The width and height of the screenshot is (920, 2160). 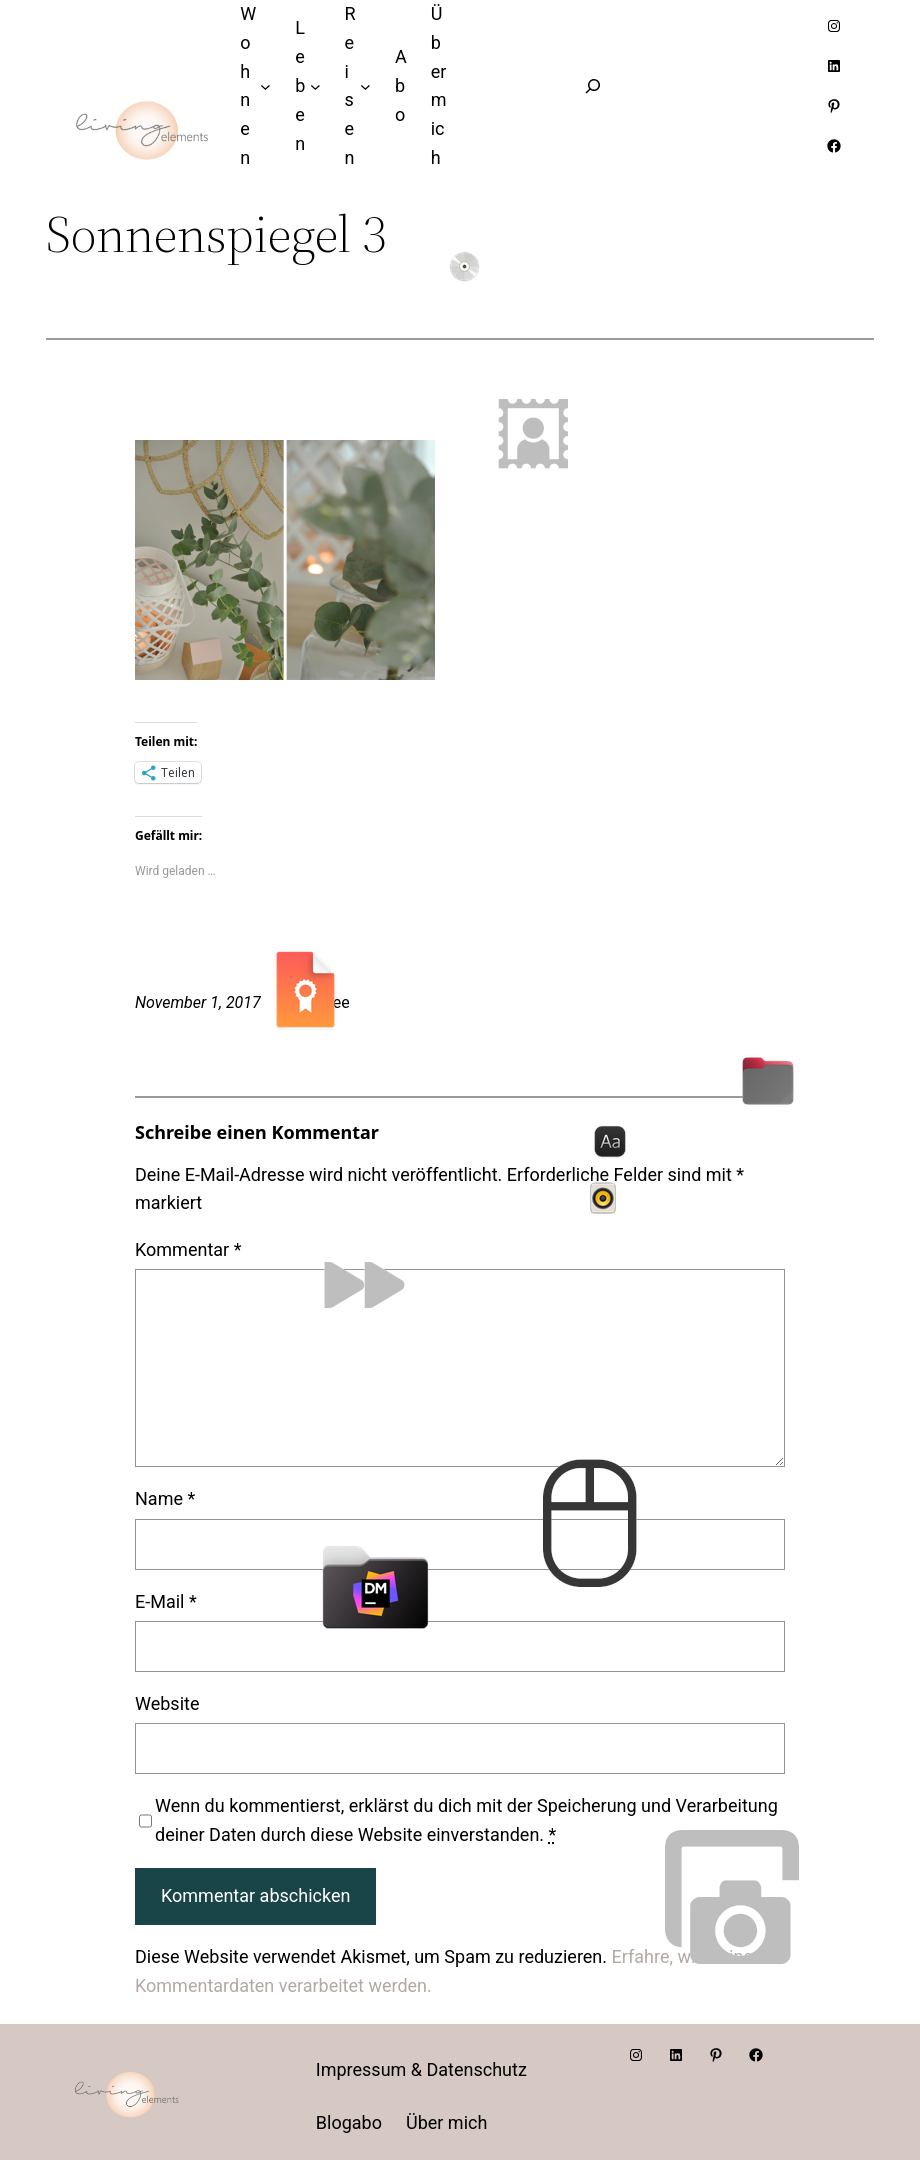 What do you see at coordinates (610, 1142) in the screenshot?
I see `open font book application` at bounding box center [610, 1142].